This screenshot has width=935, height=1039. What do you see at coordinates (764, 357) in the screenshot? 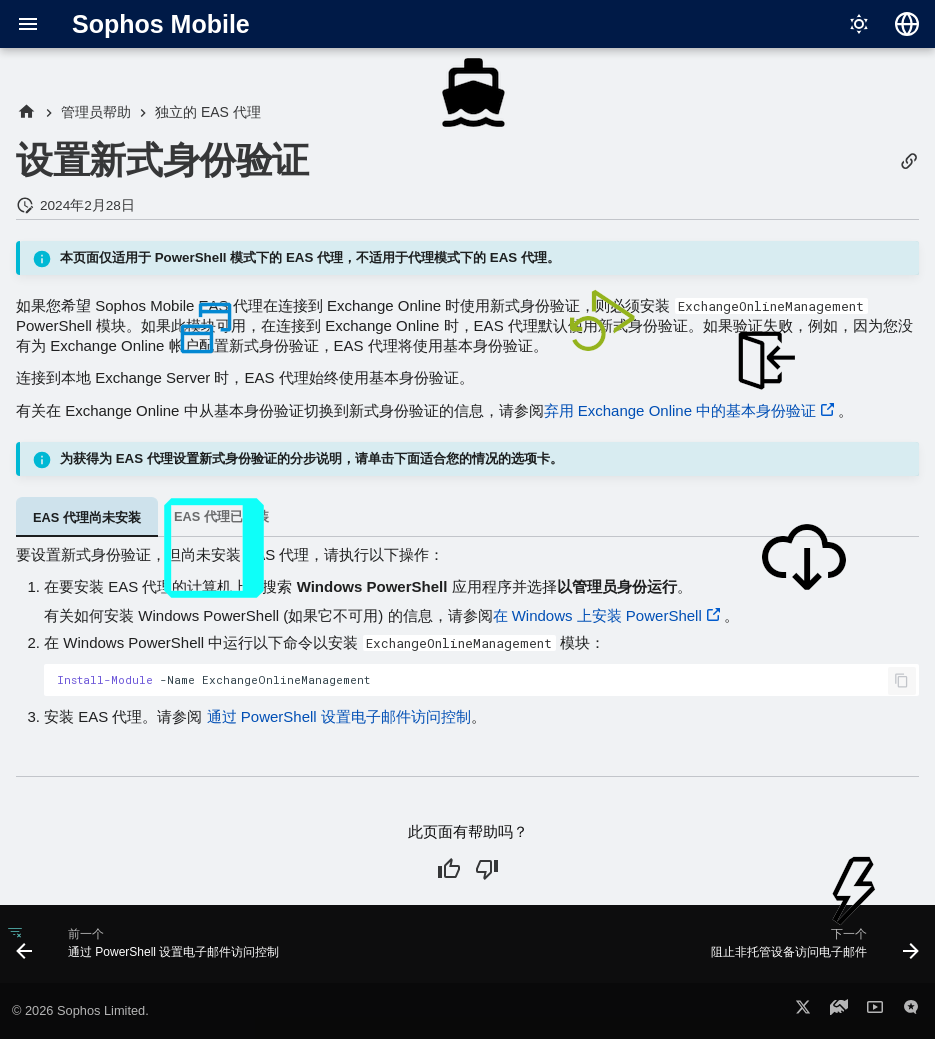
I see `sign in to your account` at bounding box center [764, 357].